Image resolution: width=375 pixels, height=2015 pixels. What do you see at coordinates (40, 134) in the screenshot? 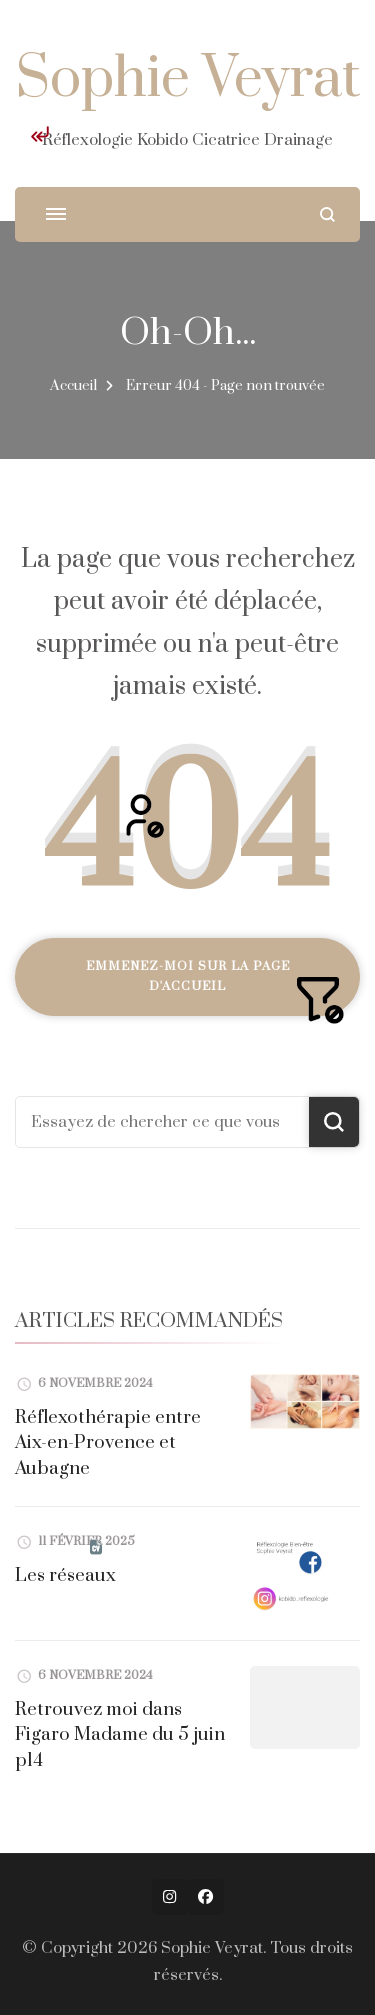
I see `reply all to a message or email` at bounding box center [40, 134].